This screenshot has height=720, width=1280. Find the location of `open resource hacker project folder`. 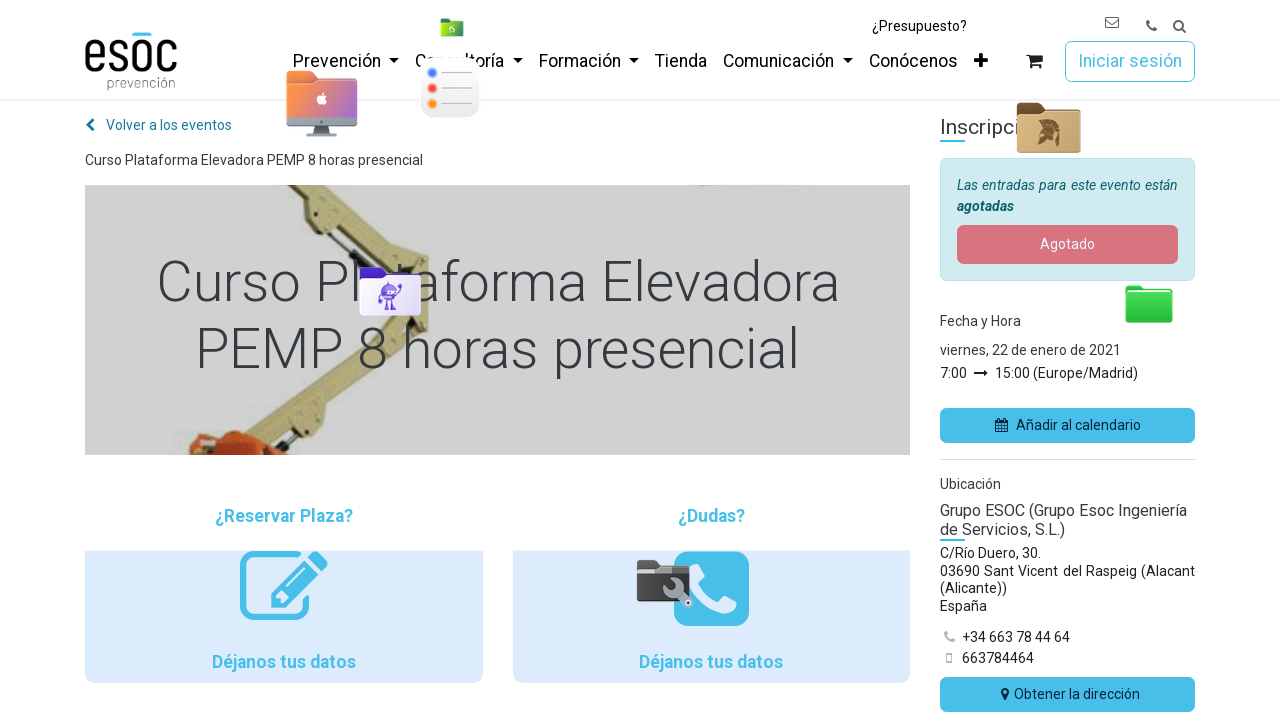

open resource hacker project folder is located at coordinates (663, 582).